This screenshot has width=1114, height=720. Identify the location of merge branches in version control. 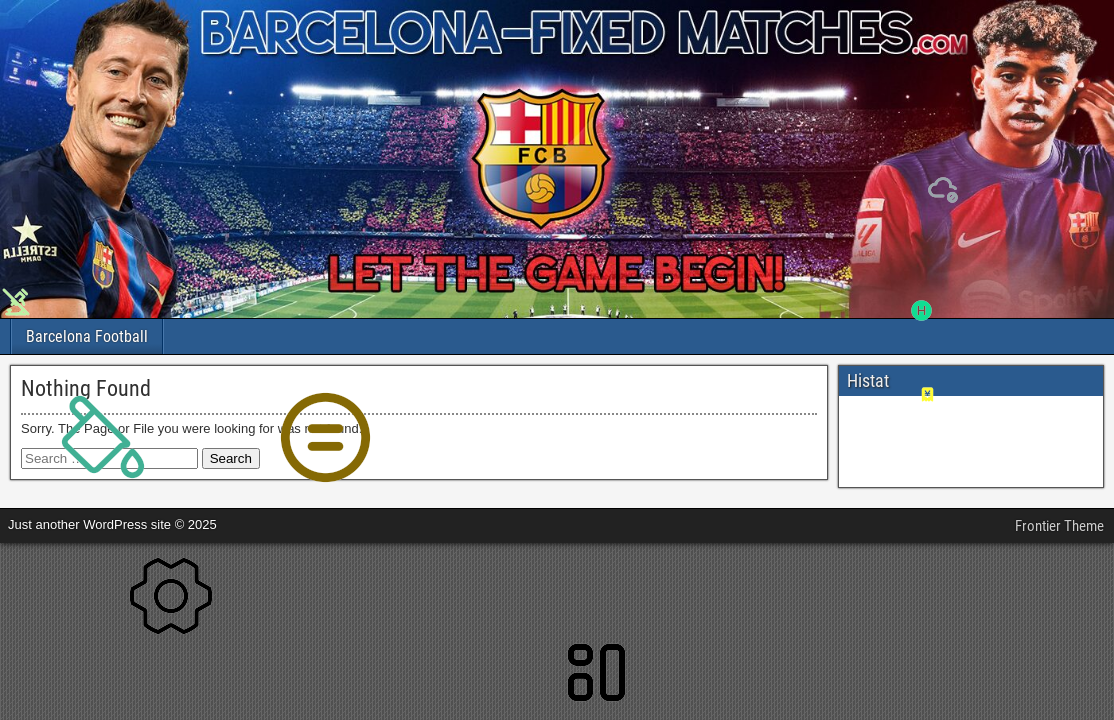
(449, 121).